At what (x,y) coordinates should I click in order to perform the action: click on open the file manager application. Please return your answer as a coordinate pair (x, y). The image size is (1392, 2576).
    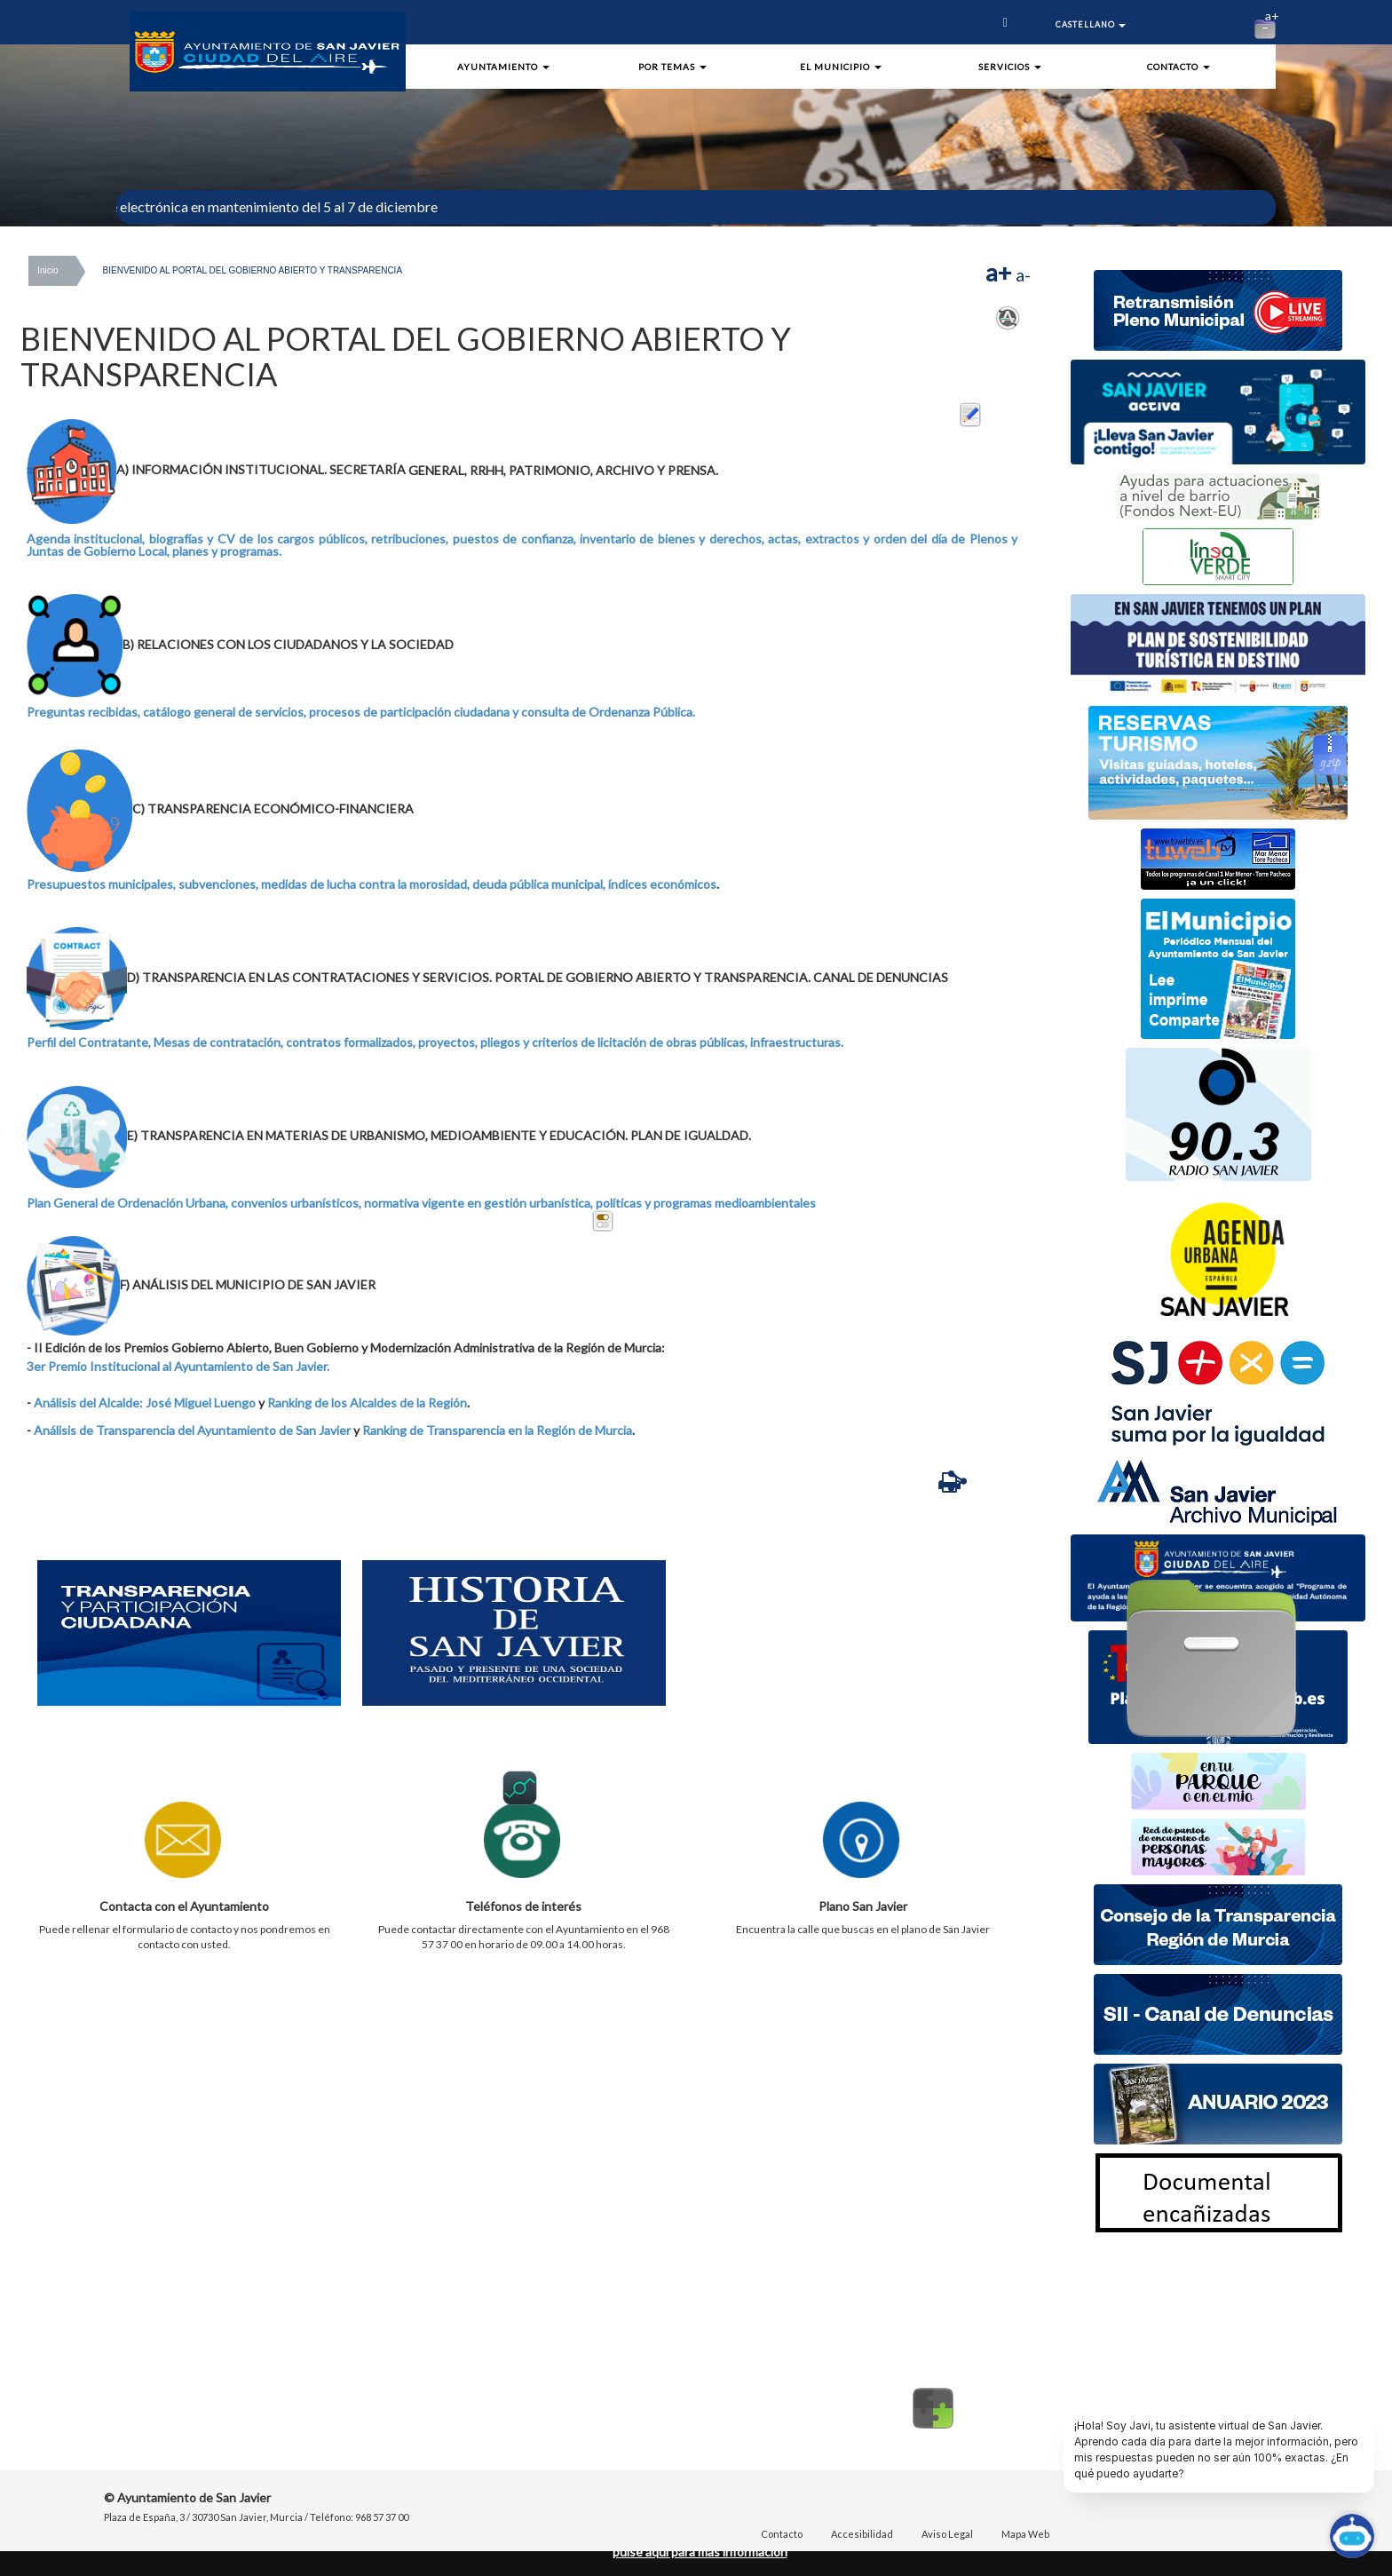
    Looking at the image, I should click on (1211, 1658).